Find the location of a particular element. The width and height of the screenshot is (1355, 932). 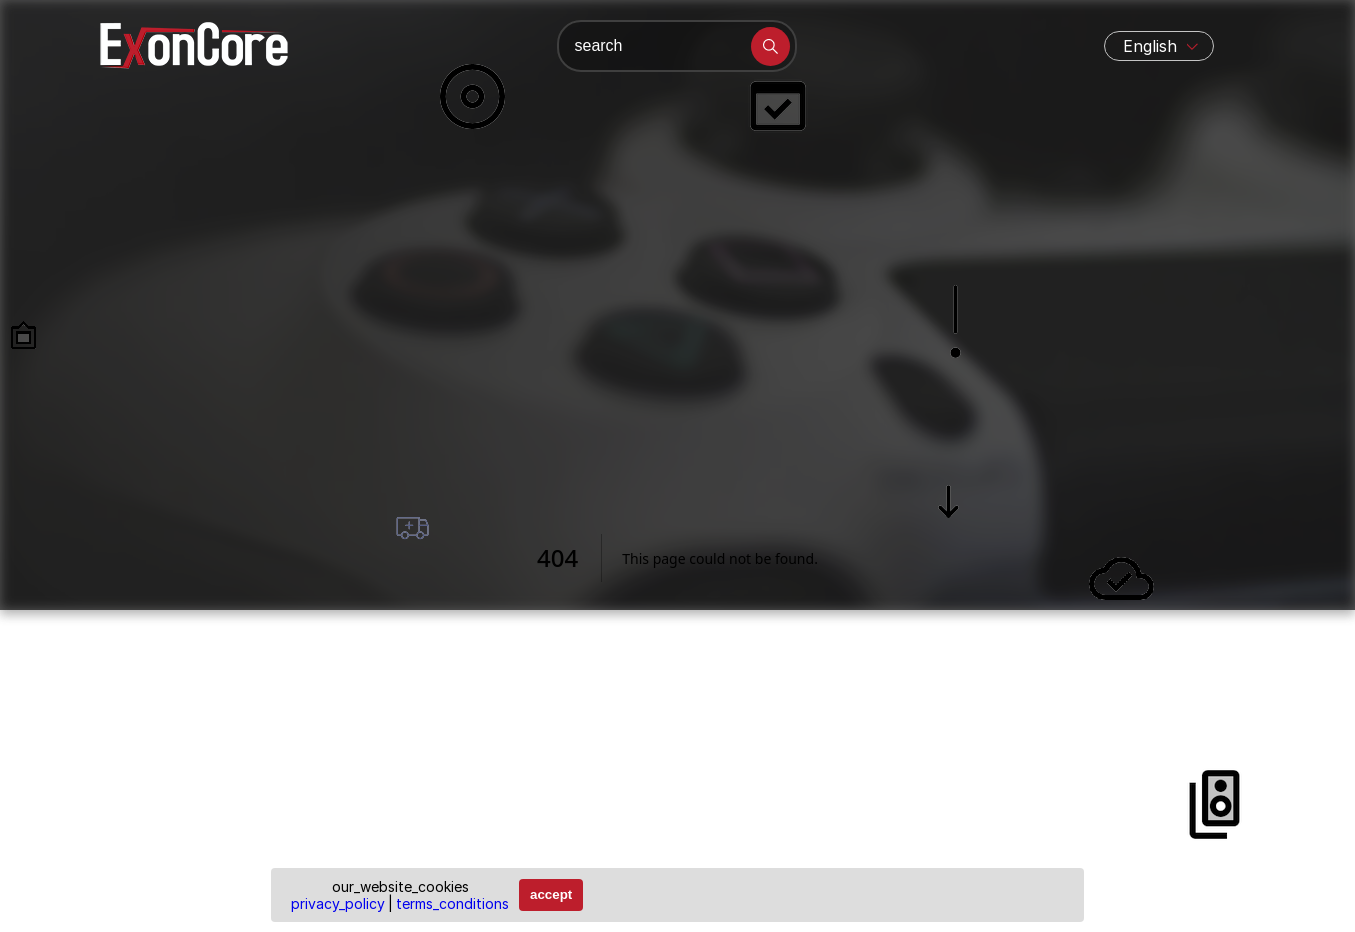

indicates a verified domain or website is located at coordinates (778, 106).